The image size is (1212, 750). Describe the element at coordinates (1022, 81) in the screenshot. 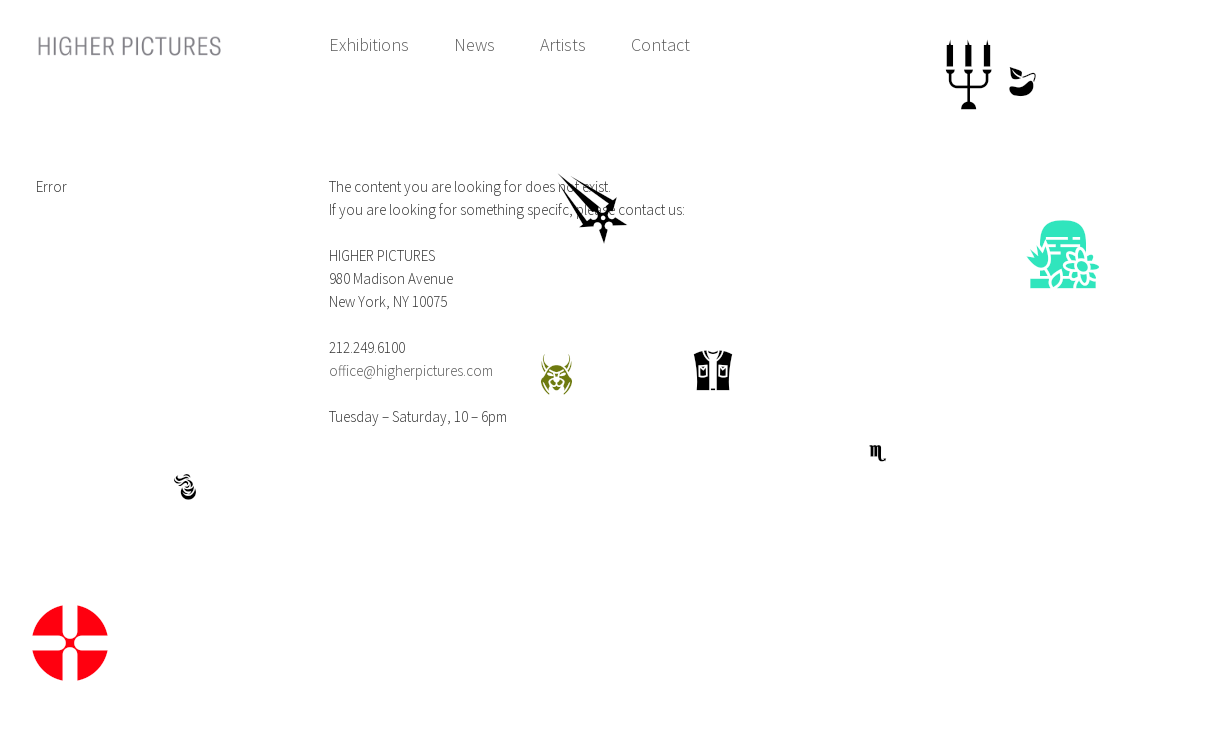

I see `plant a seed in your garden` at that location.